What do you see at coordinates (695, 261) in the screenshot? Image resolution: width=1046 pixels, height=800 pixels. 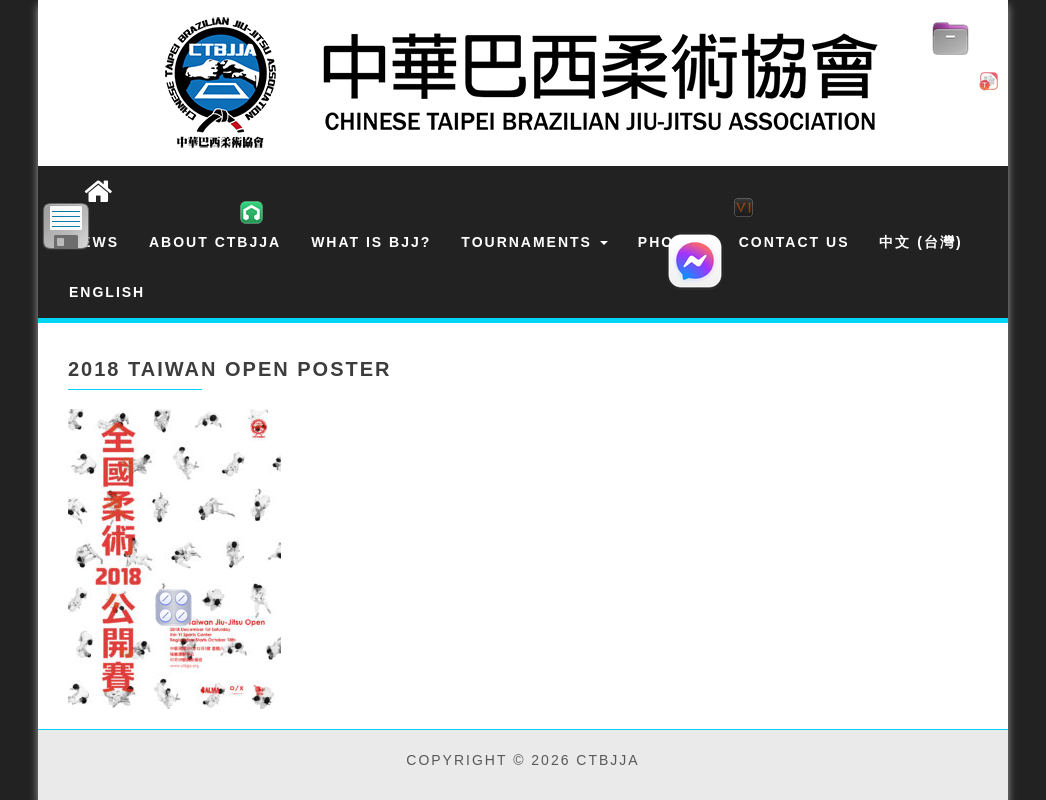 I see `open caprine, a third-party facebook messenger client` at bounding box center [695, 261].